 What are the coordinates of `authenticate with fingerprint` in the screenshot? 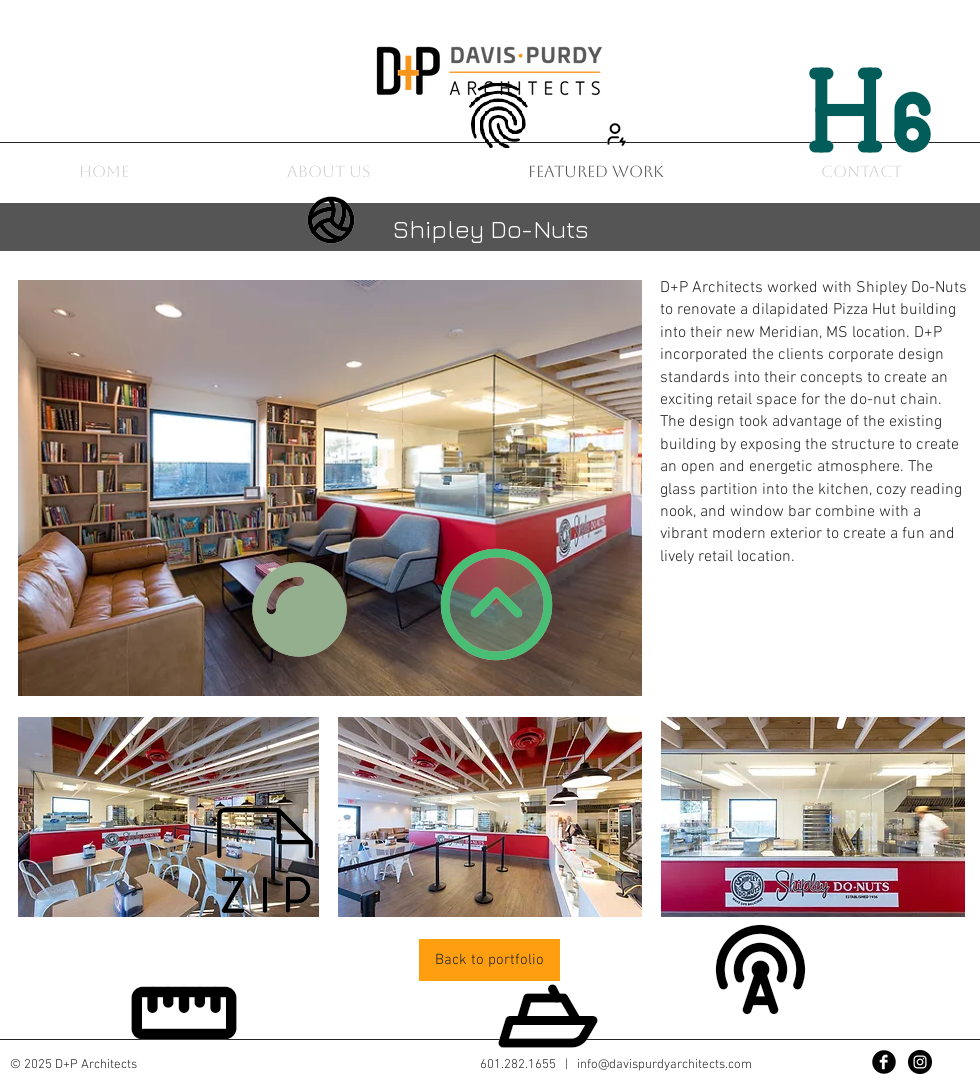 It's located at (498, 115).